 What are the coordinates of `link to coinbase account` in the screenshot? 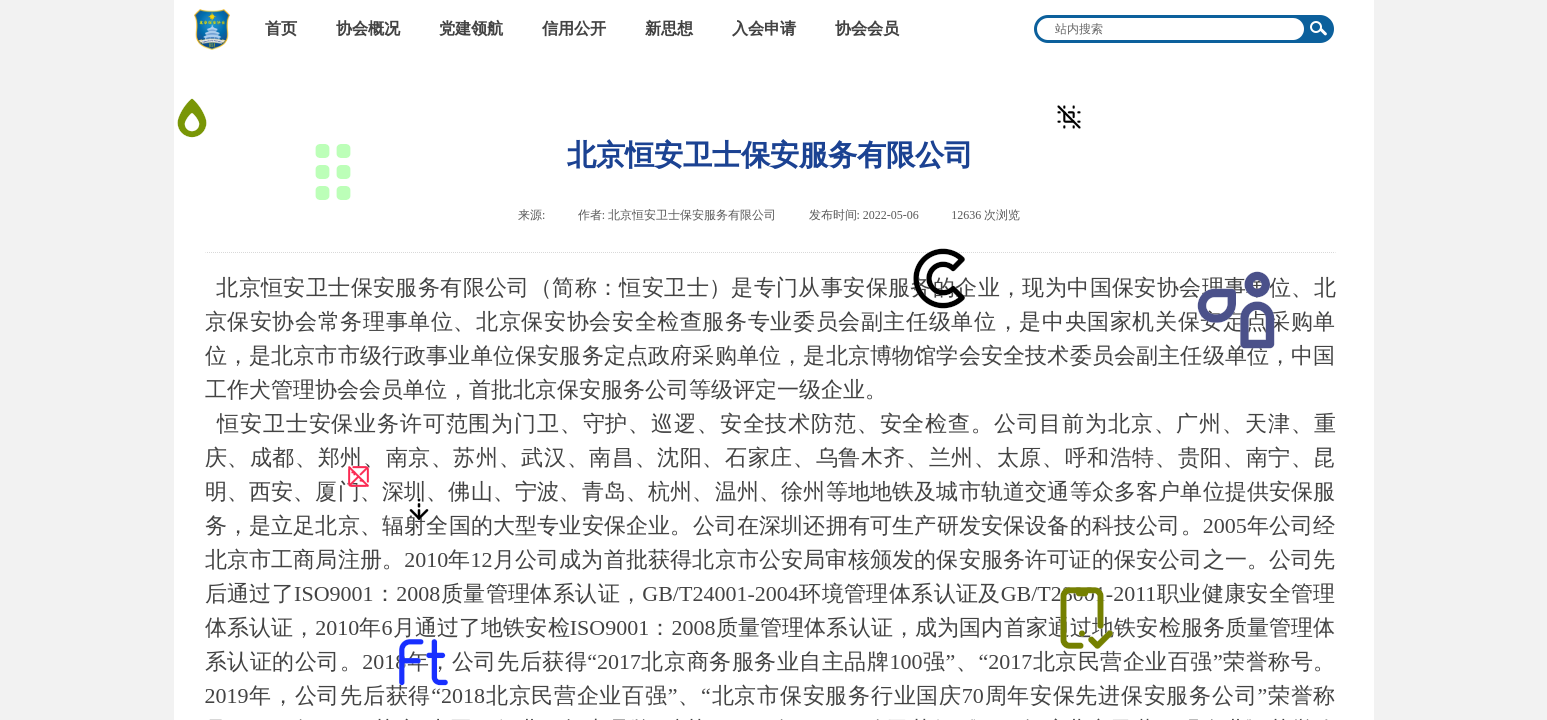 It's located at (940, 278).